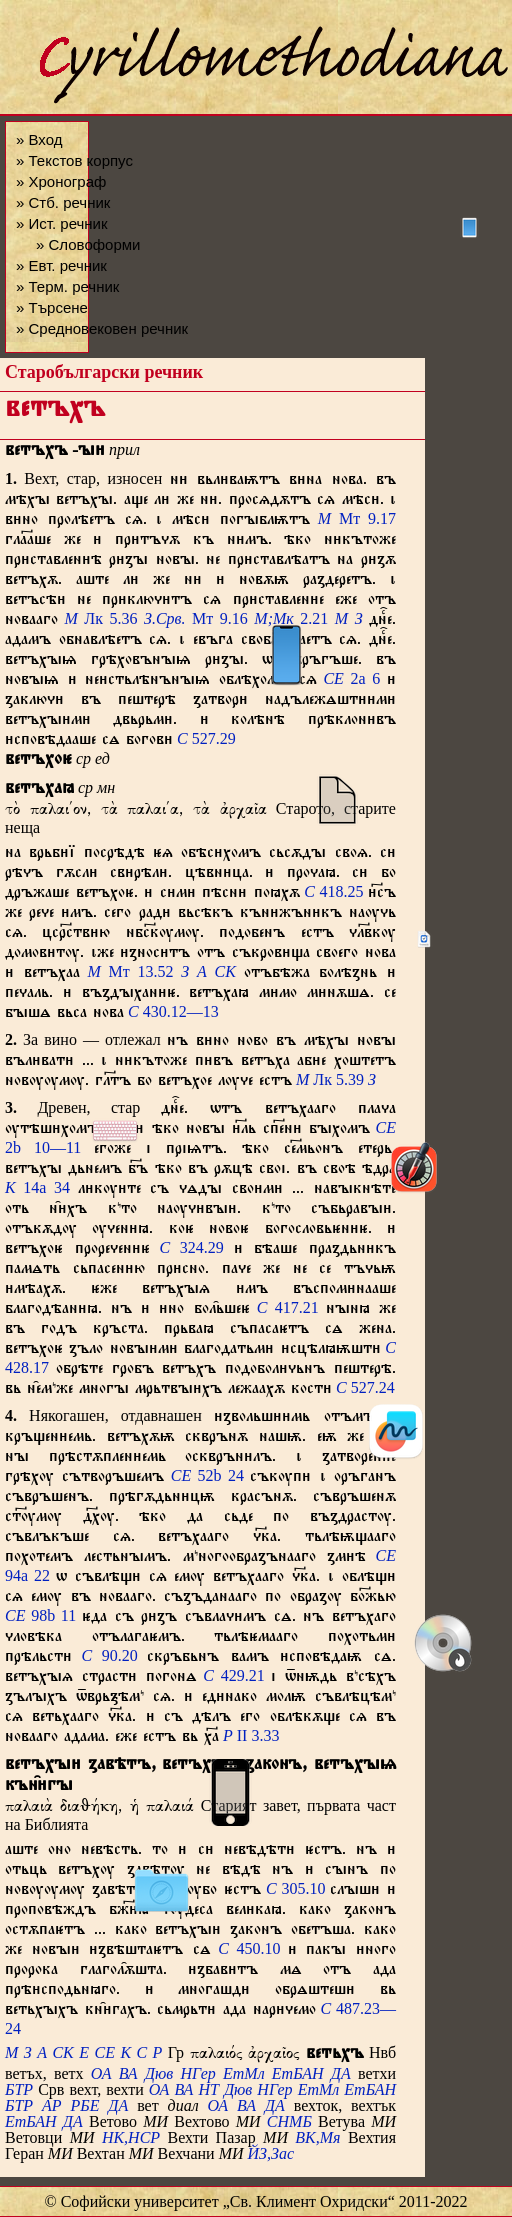 The width and height of the screenshot is (512, 2217). Describe the element at coordinates (414, 1169) in the screenshot. I see `open digital color meter utility` at that location.